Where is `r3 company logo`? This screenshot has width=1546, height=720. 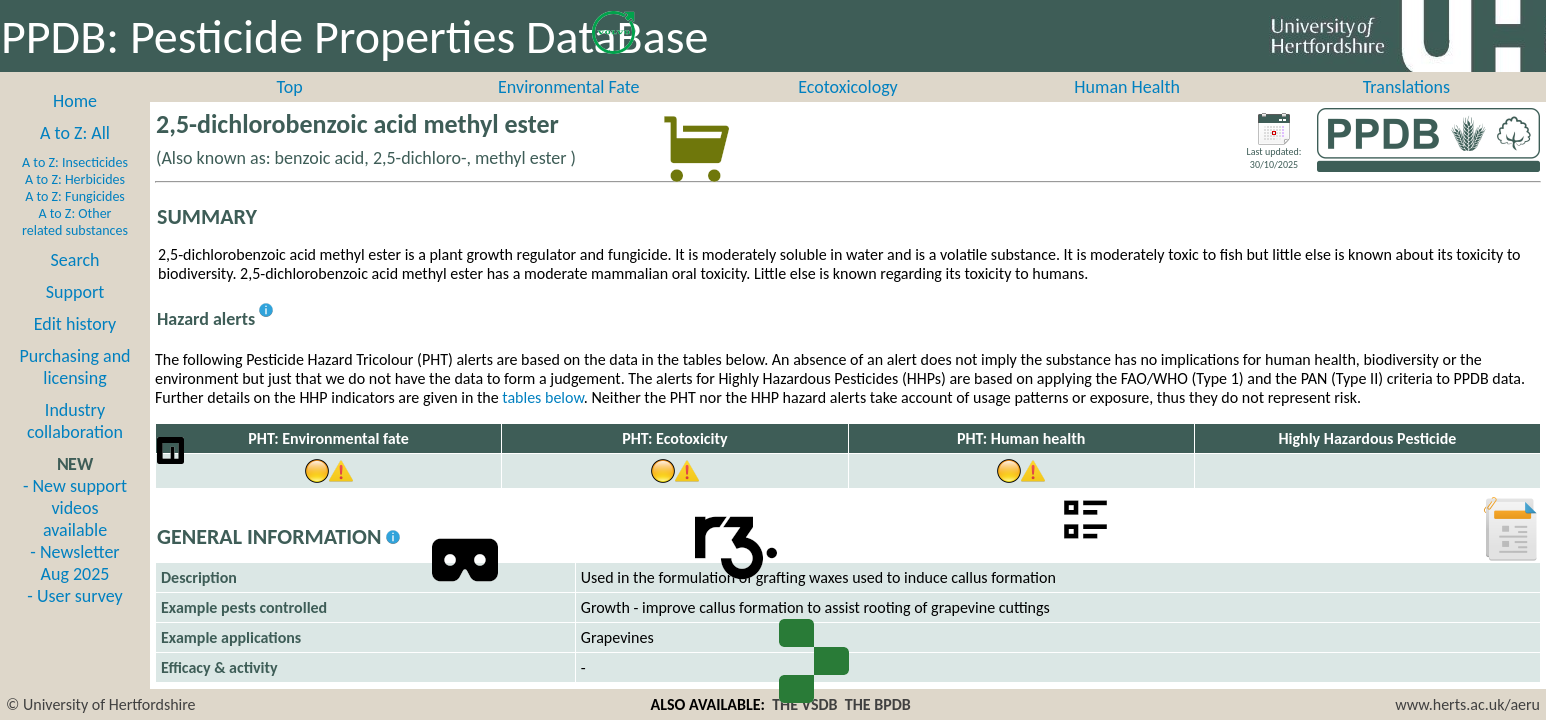
r3 company logo is located at coordinates (736, 548).